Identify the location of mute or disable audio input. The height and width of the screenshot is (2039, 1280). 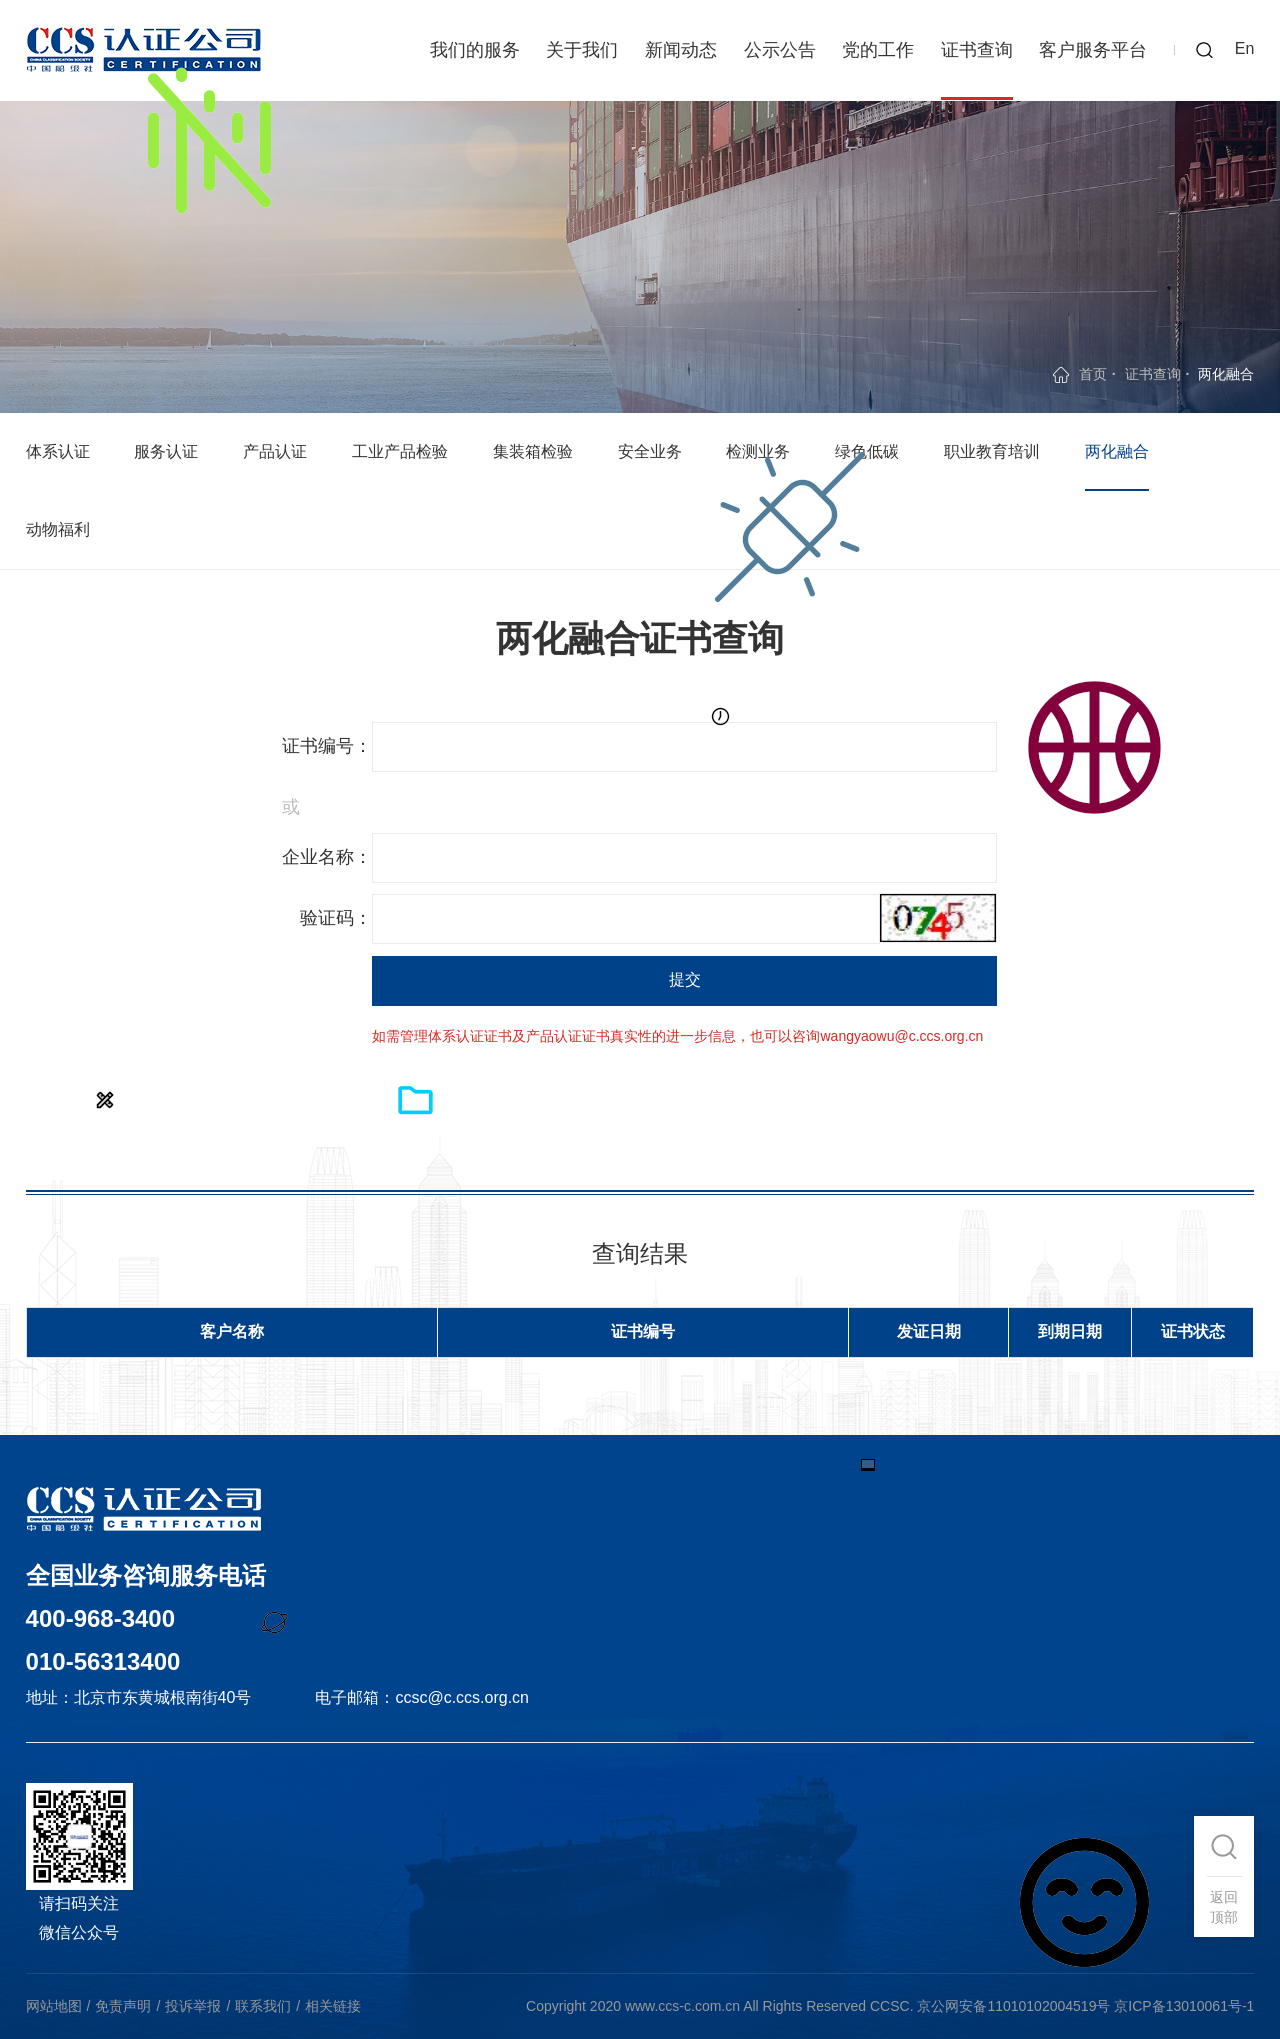
(209, 140).